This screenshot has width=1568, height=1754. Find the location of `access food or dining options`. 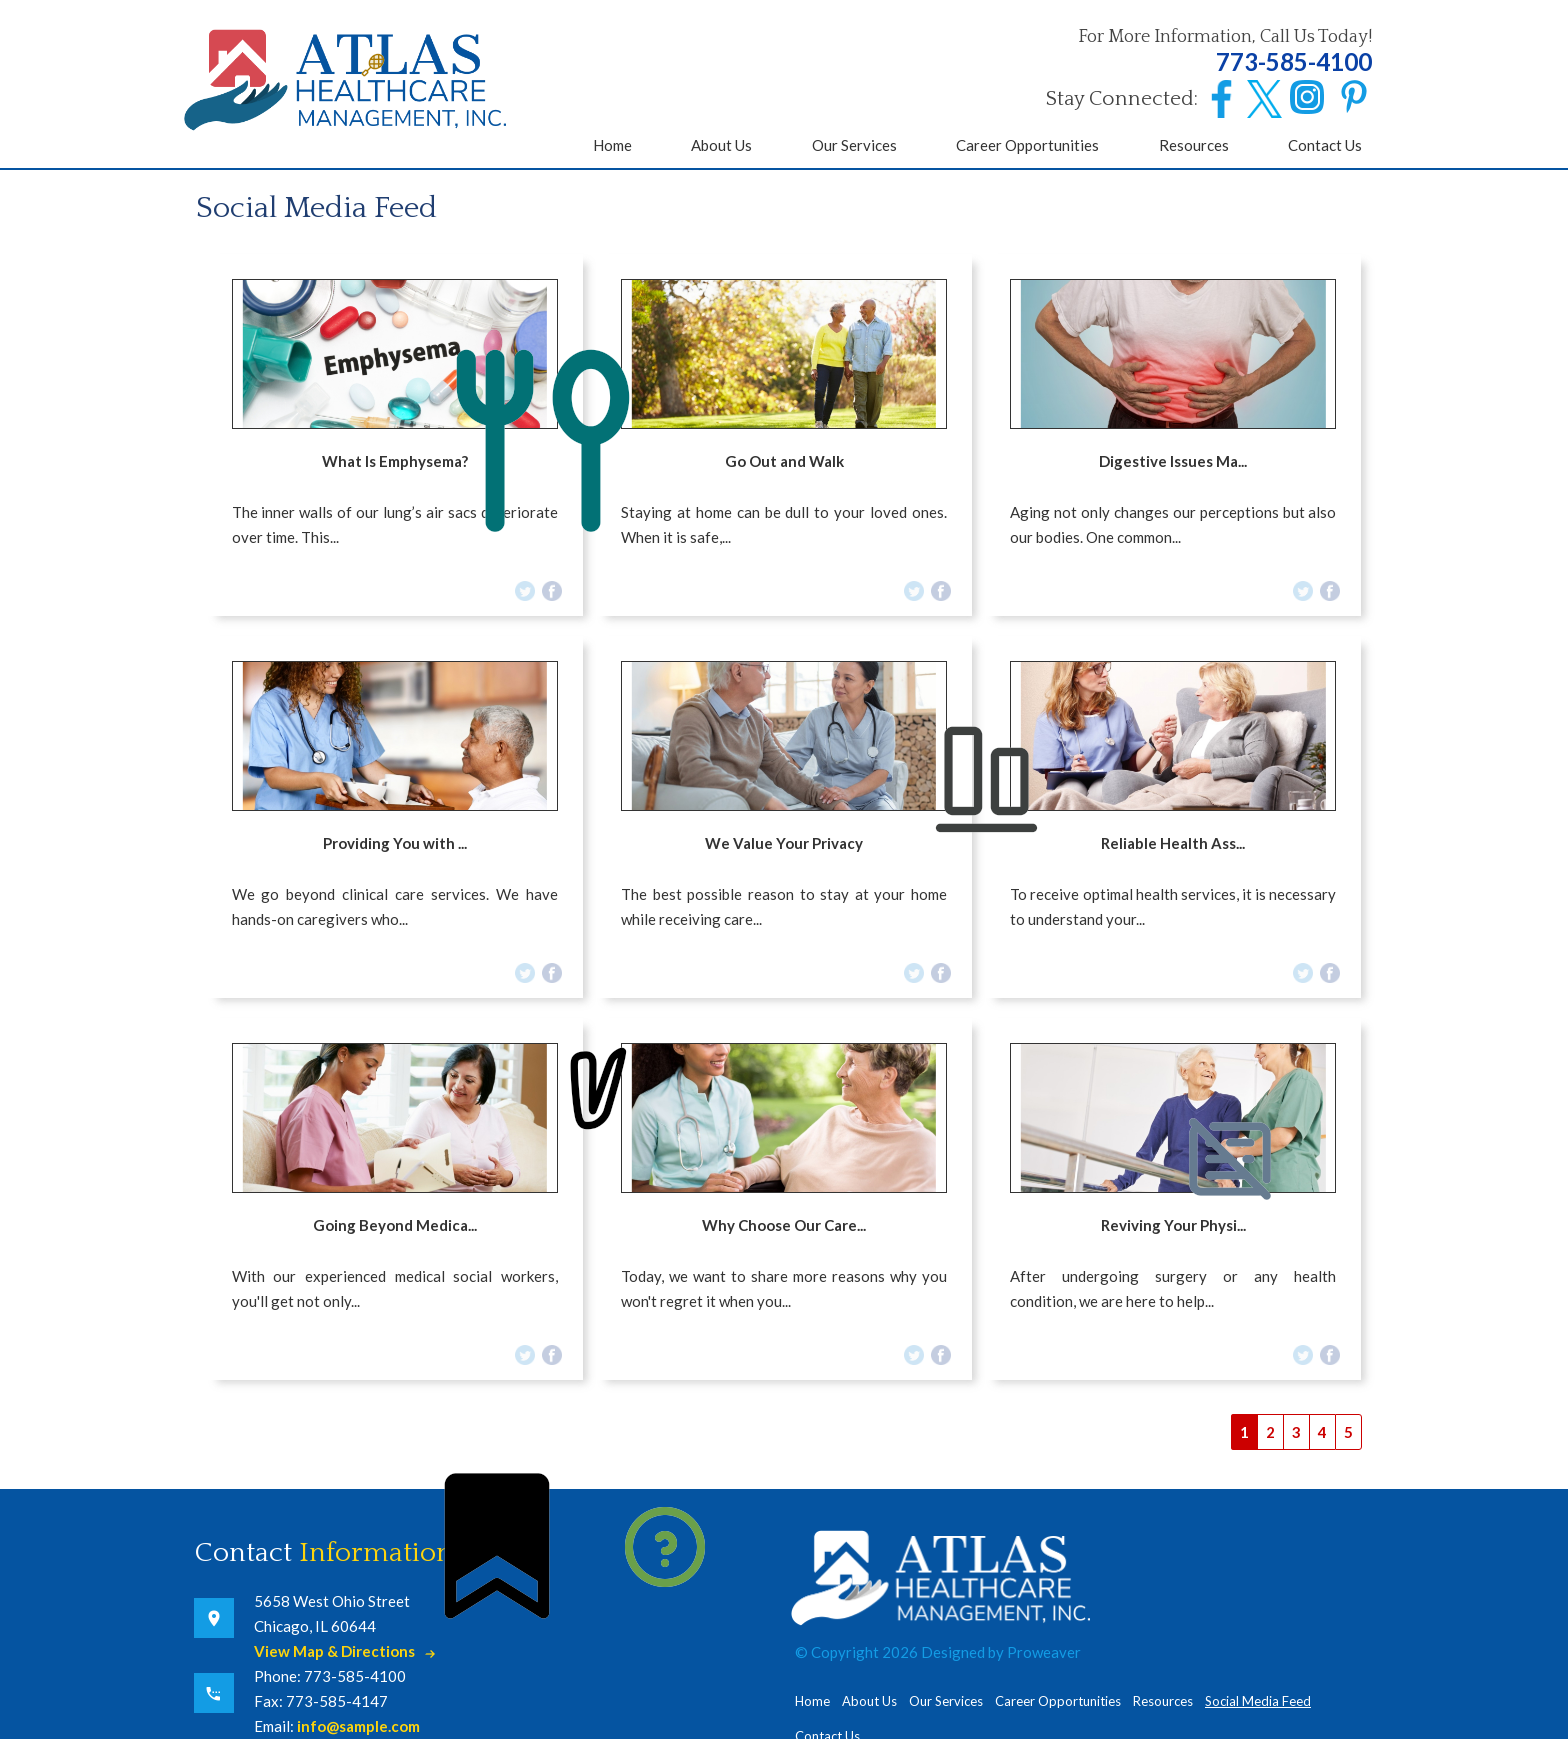

access food or dining options is located at coordinates (543, 436).